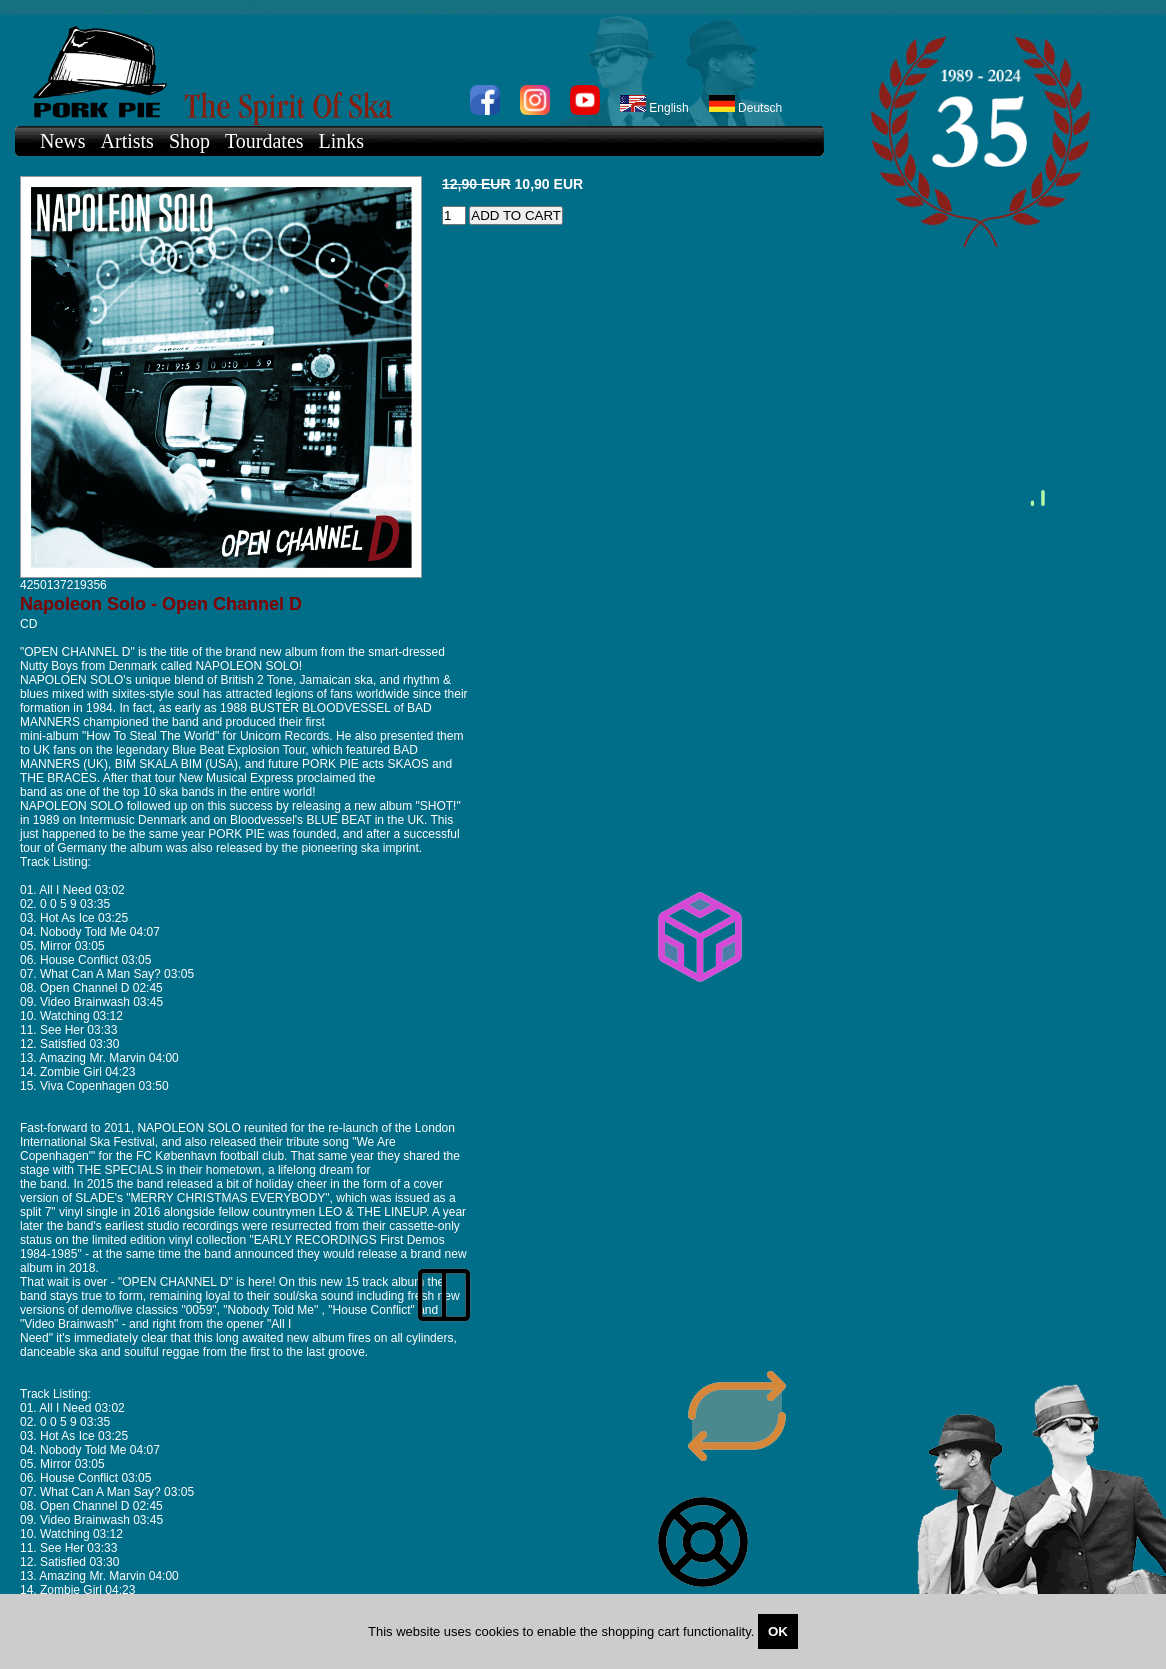 This screenshot has width=1166, height=1669. I want to click on indicates weak cellular network signal, so click(1055, 485).